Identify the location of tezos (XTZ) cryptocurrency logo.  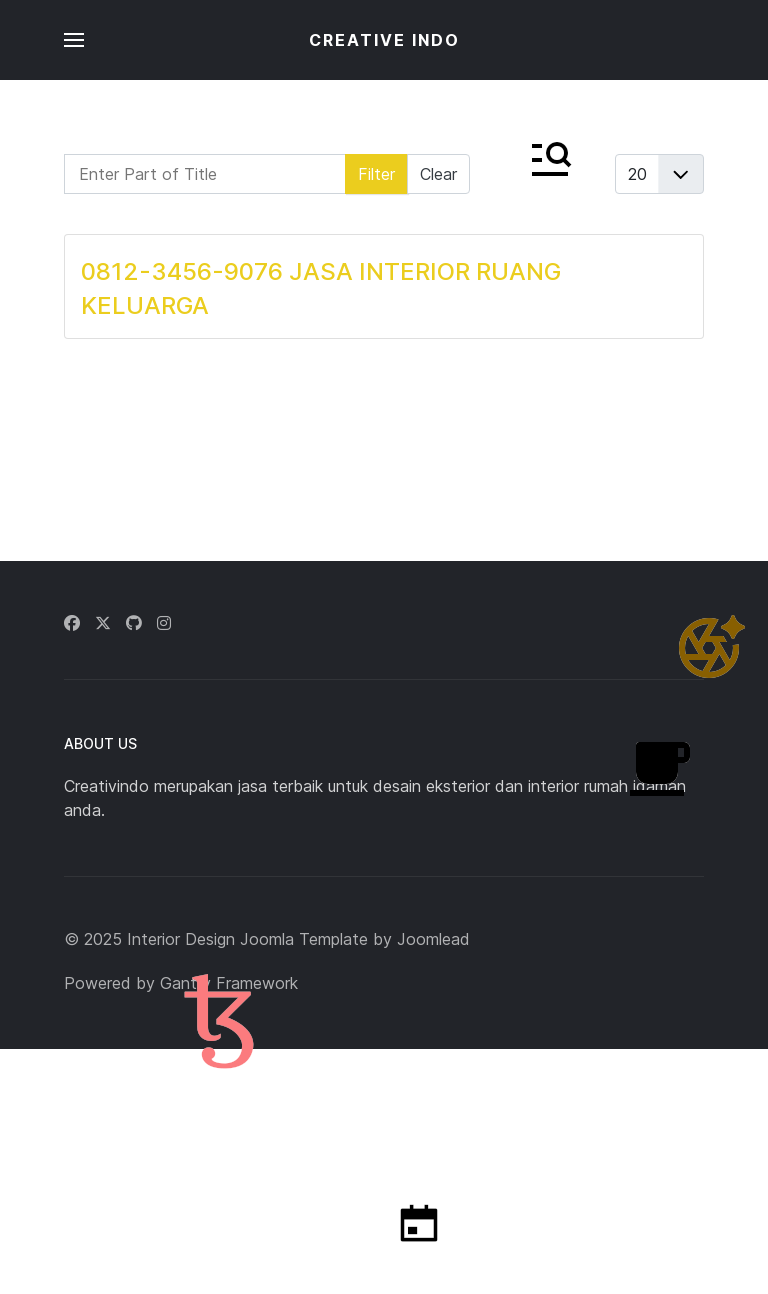
(219, 1019).